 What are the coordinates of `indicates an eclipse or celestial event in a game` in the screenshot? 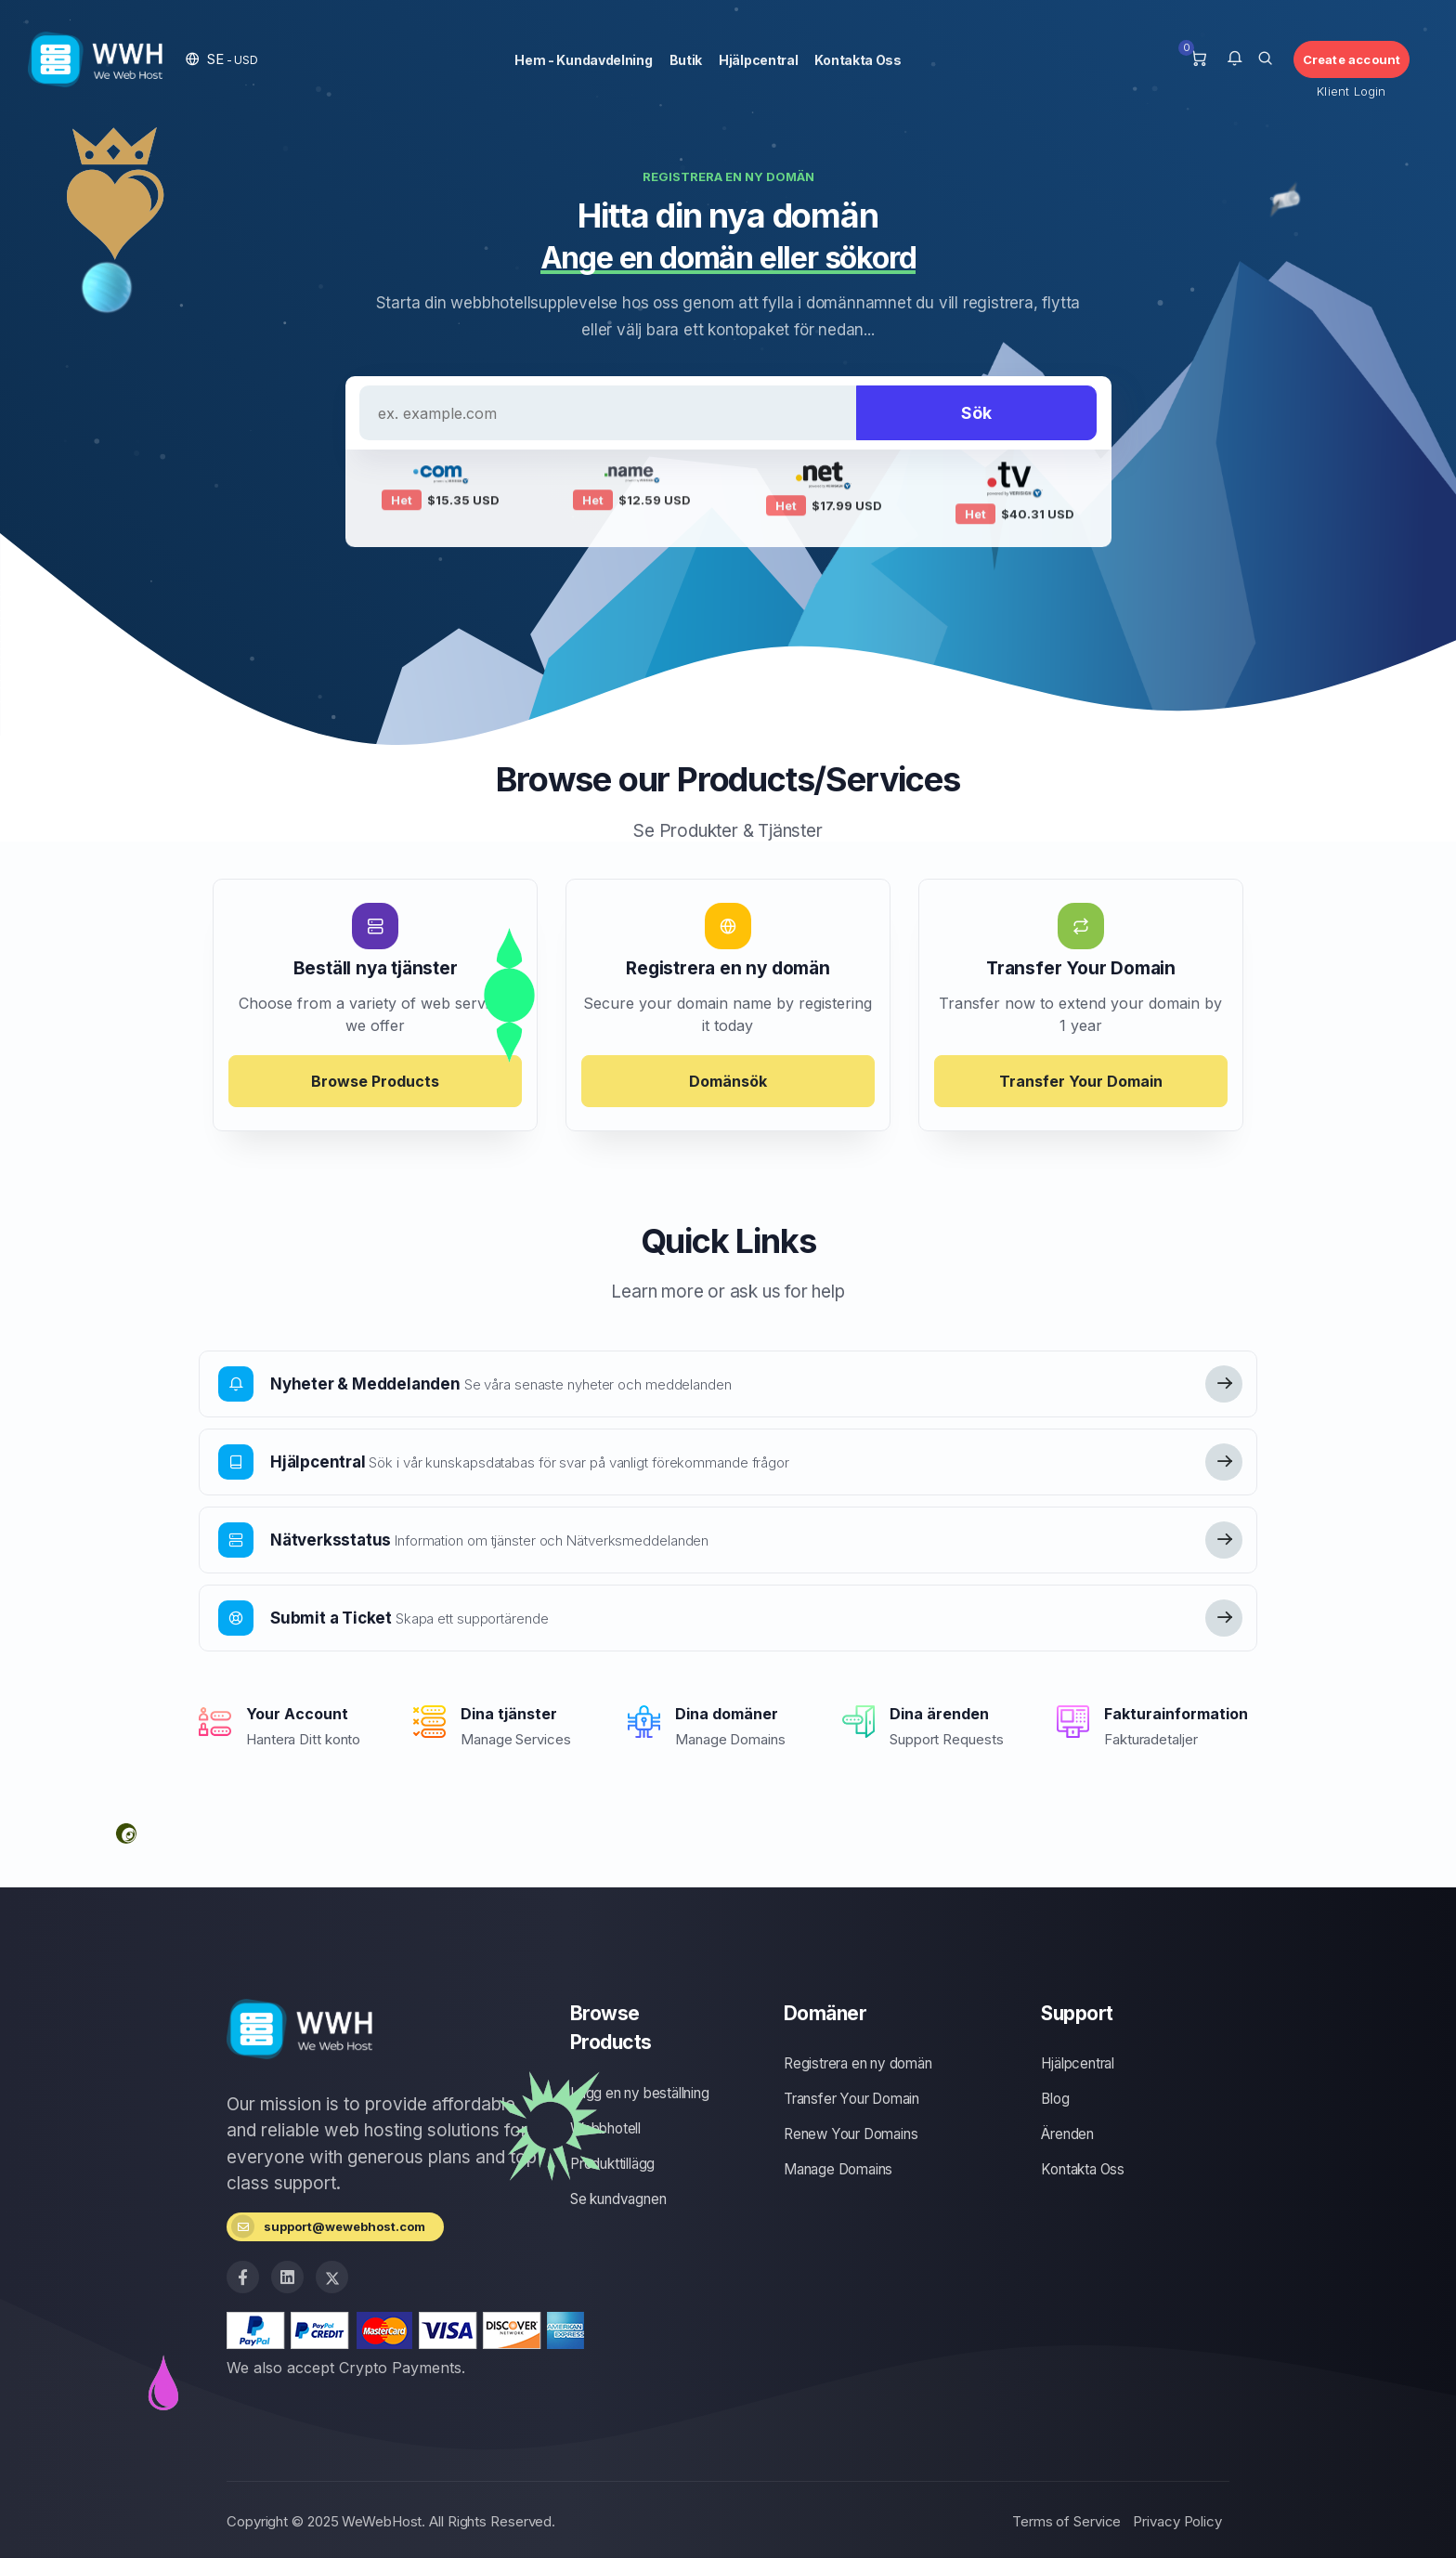 It's located at (552, 2126).